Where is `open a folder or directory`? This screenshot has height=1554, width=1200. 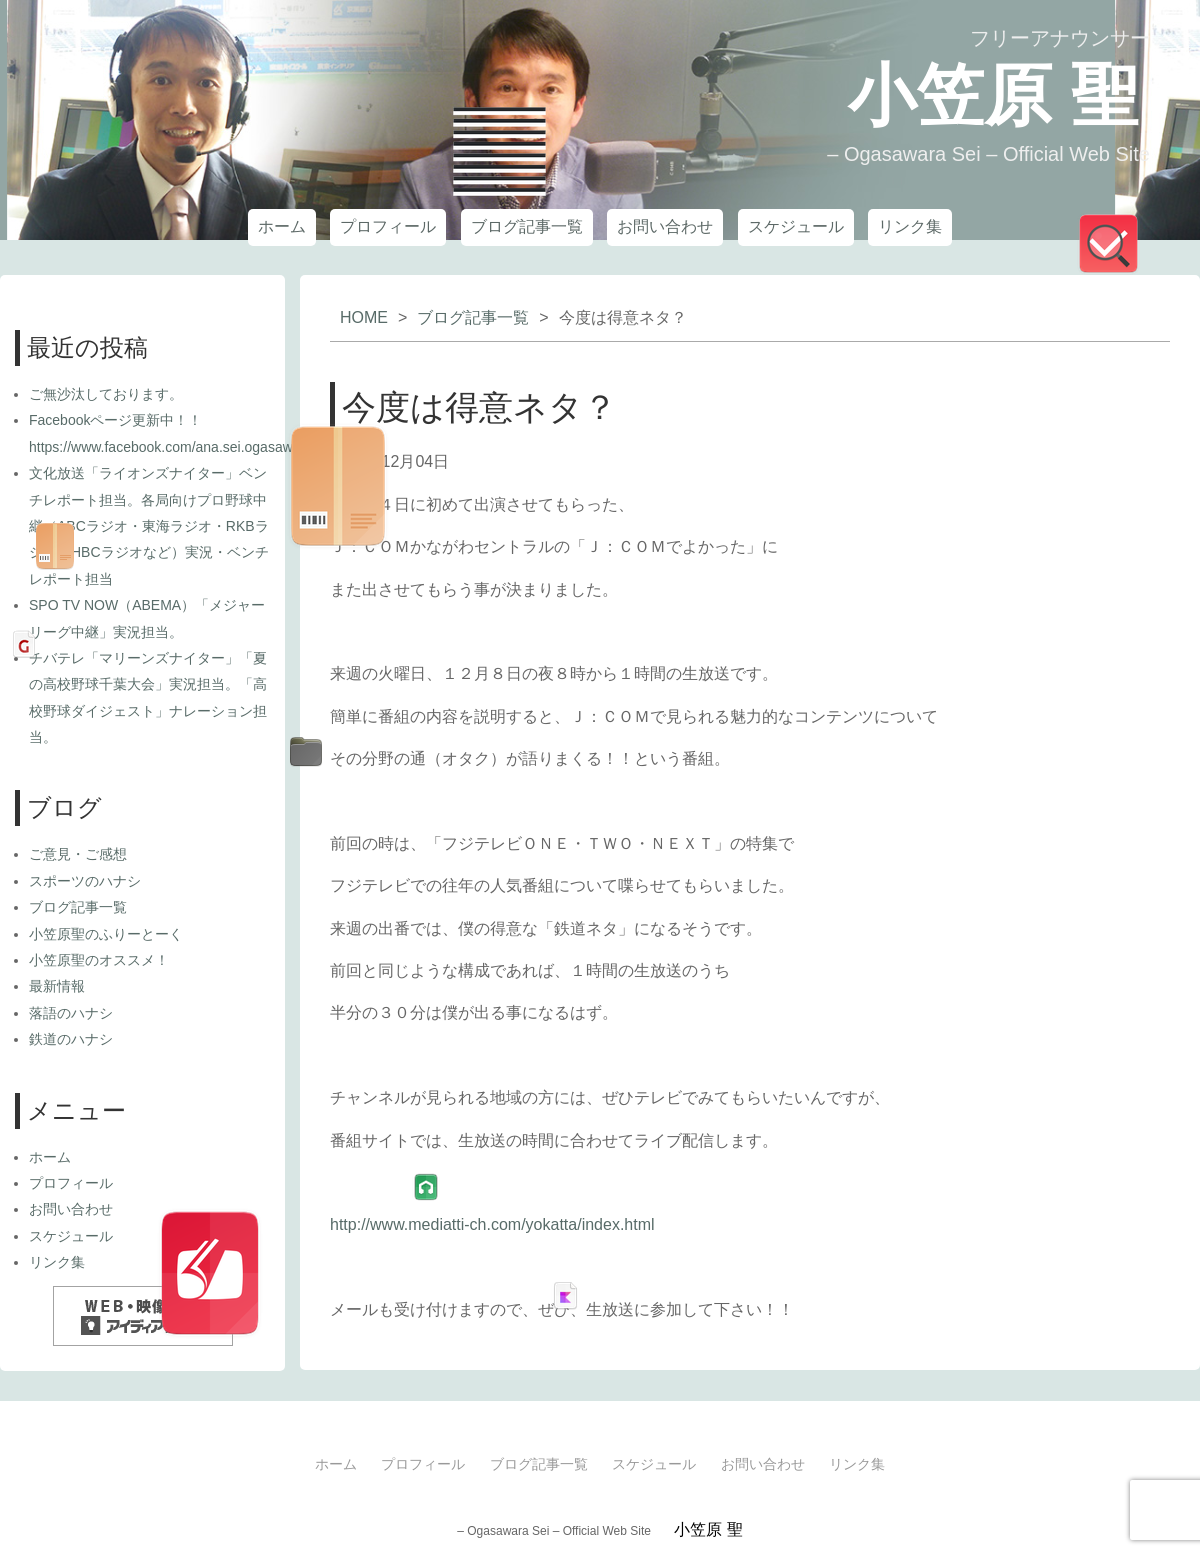 open a folder or directory is located at coordinates (306, 751).